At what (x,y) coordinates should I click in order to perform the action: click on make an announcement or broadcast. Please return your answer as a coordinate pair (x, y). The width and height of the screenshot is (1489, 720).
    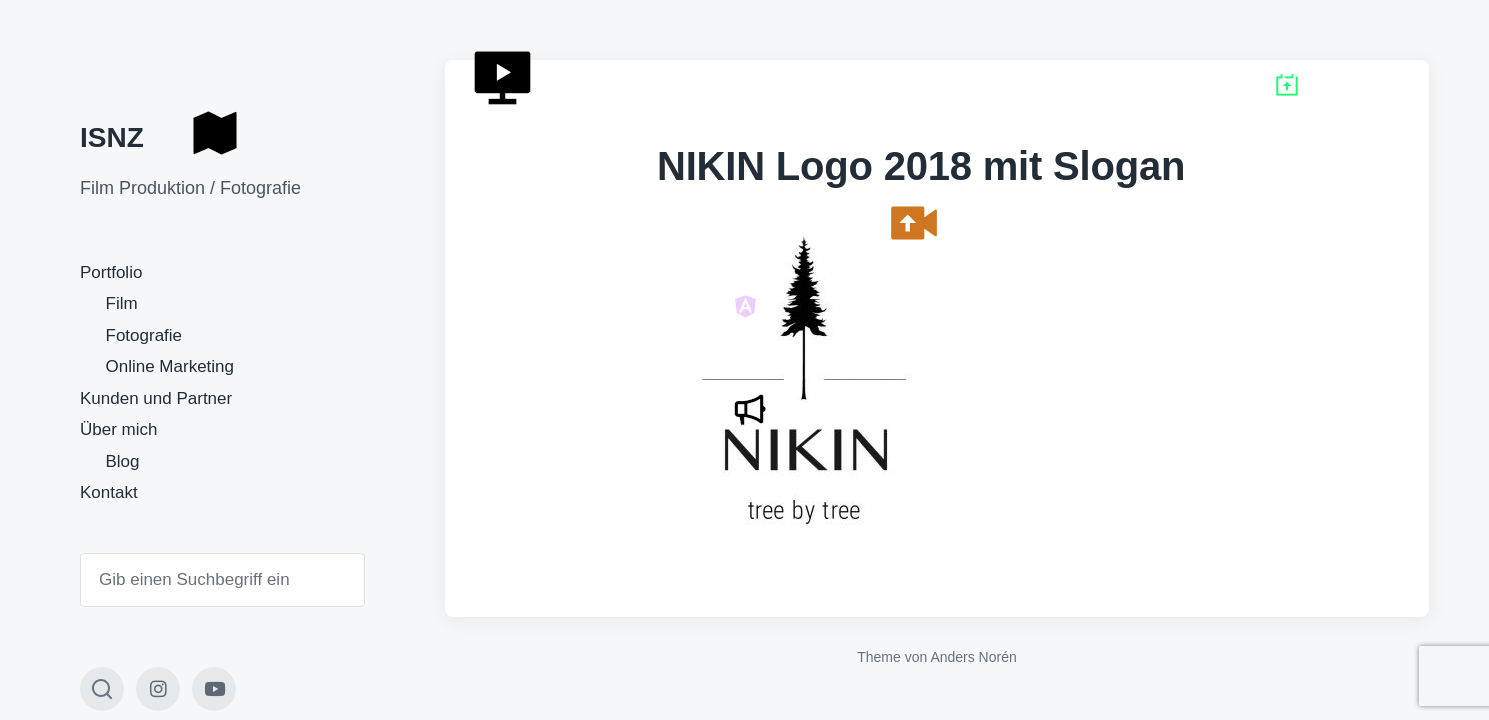
    Looking at the image, I should click on (749, 409).